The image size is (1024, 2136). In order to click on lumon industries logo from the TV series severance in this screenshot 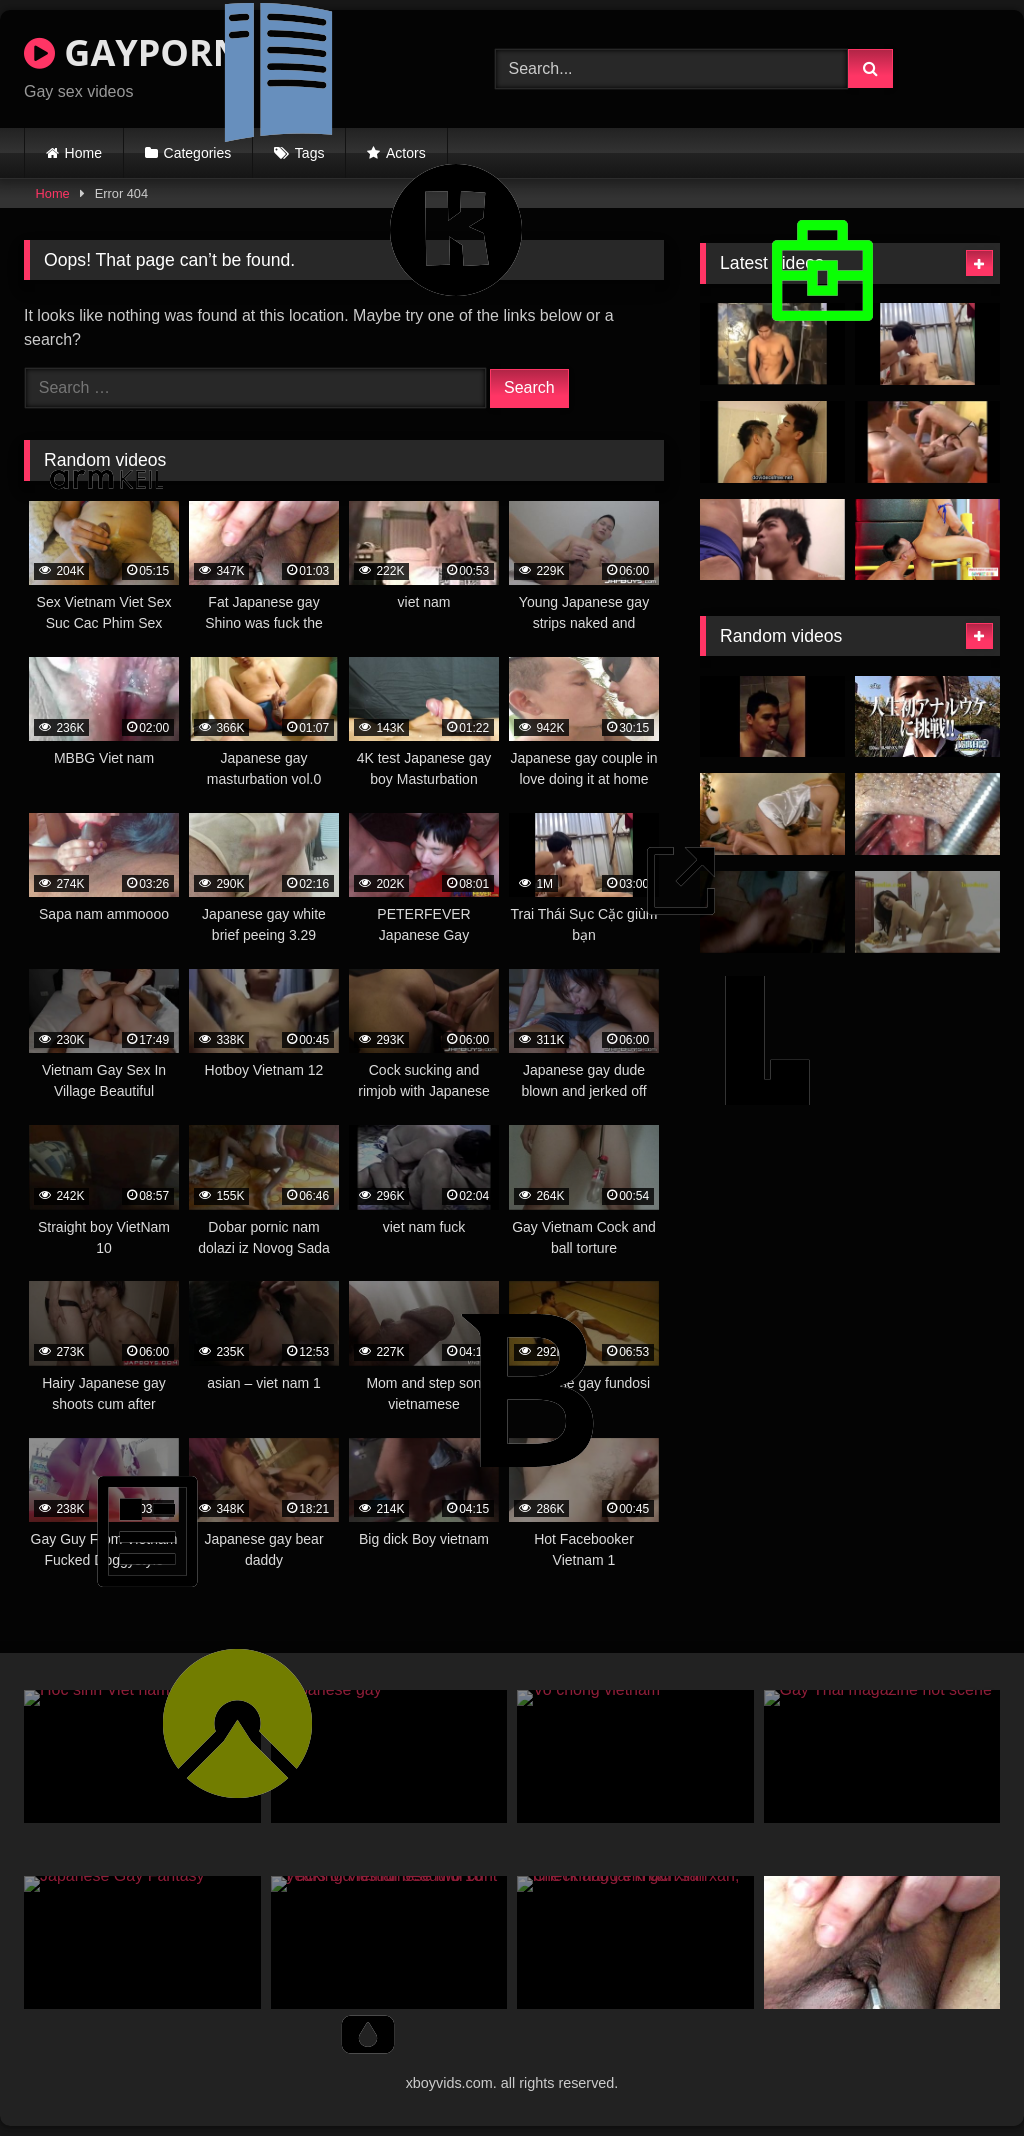, I will do `click(368, 2036)`.